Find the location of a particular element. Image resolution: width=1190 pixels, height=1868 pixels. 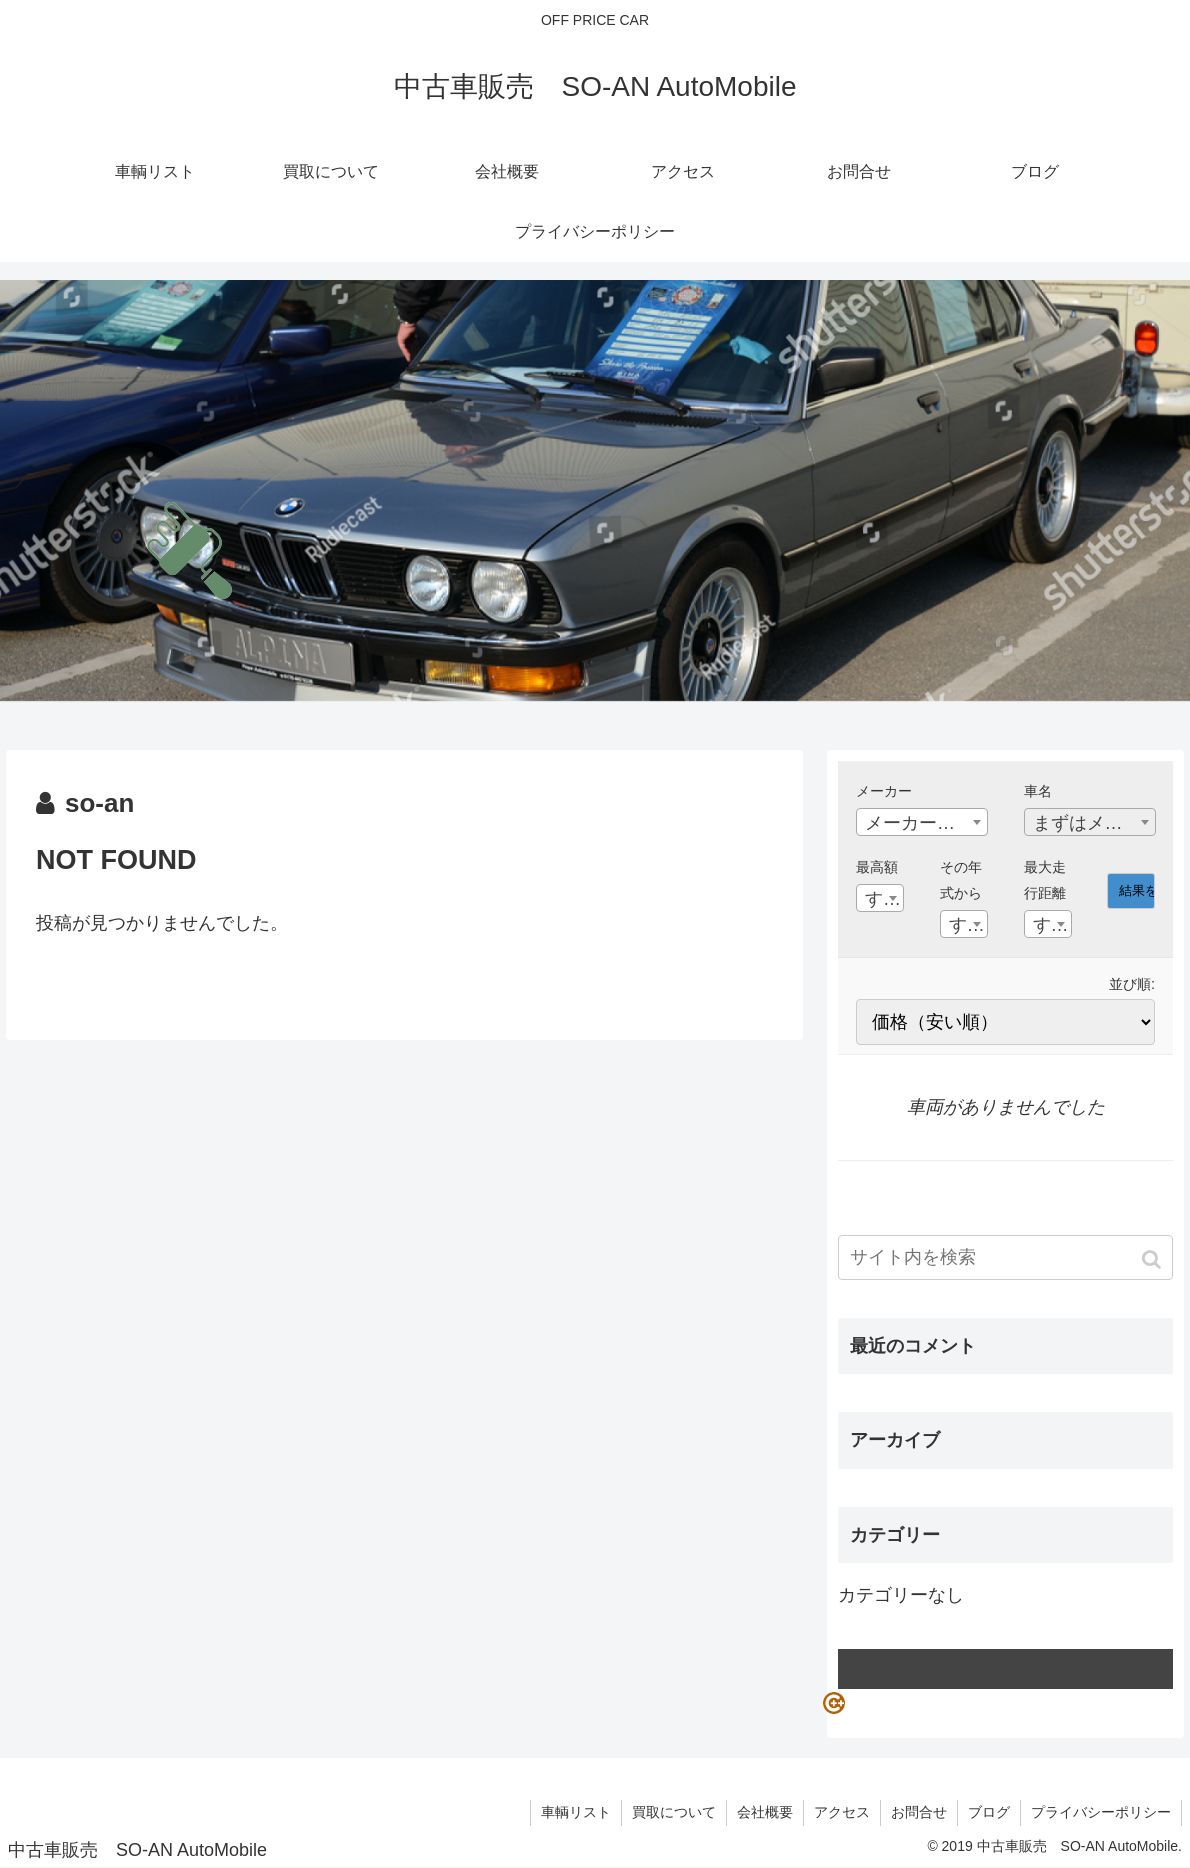

renovate dependency automation service is located at coordinates (189, 550).